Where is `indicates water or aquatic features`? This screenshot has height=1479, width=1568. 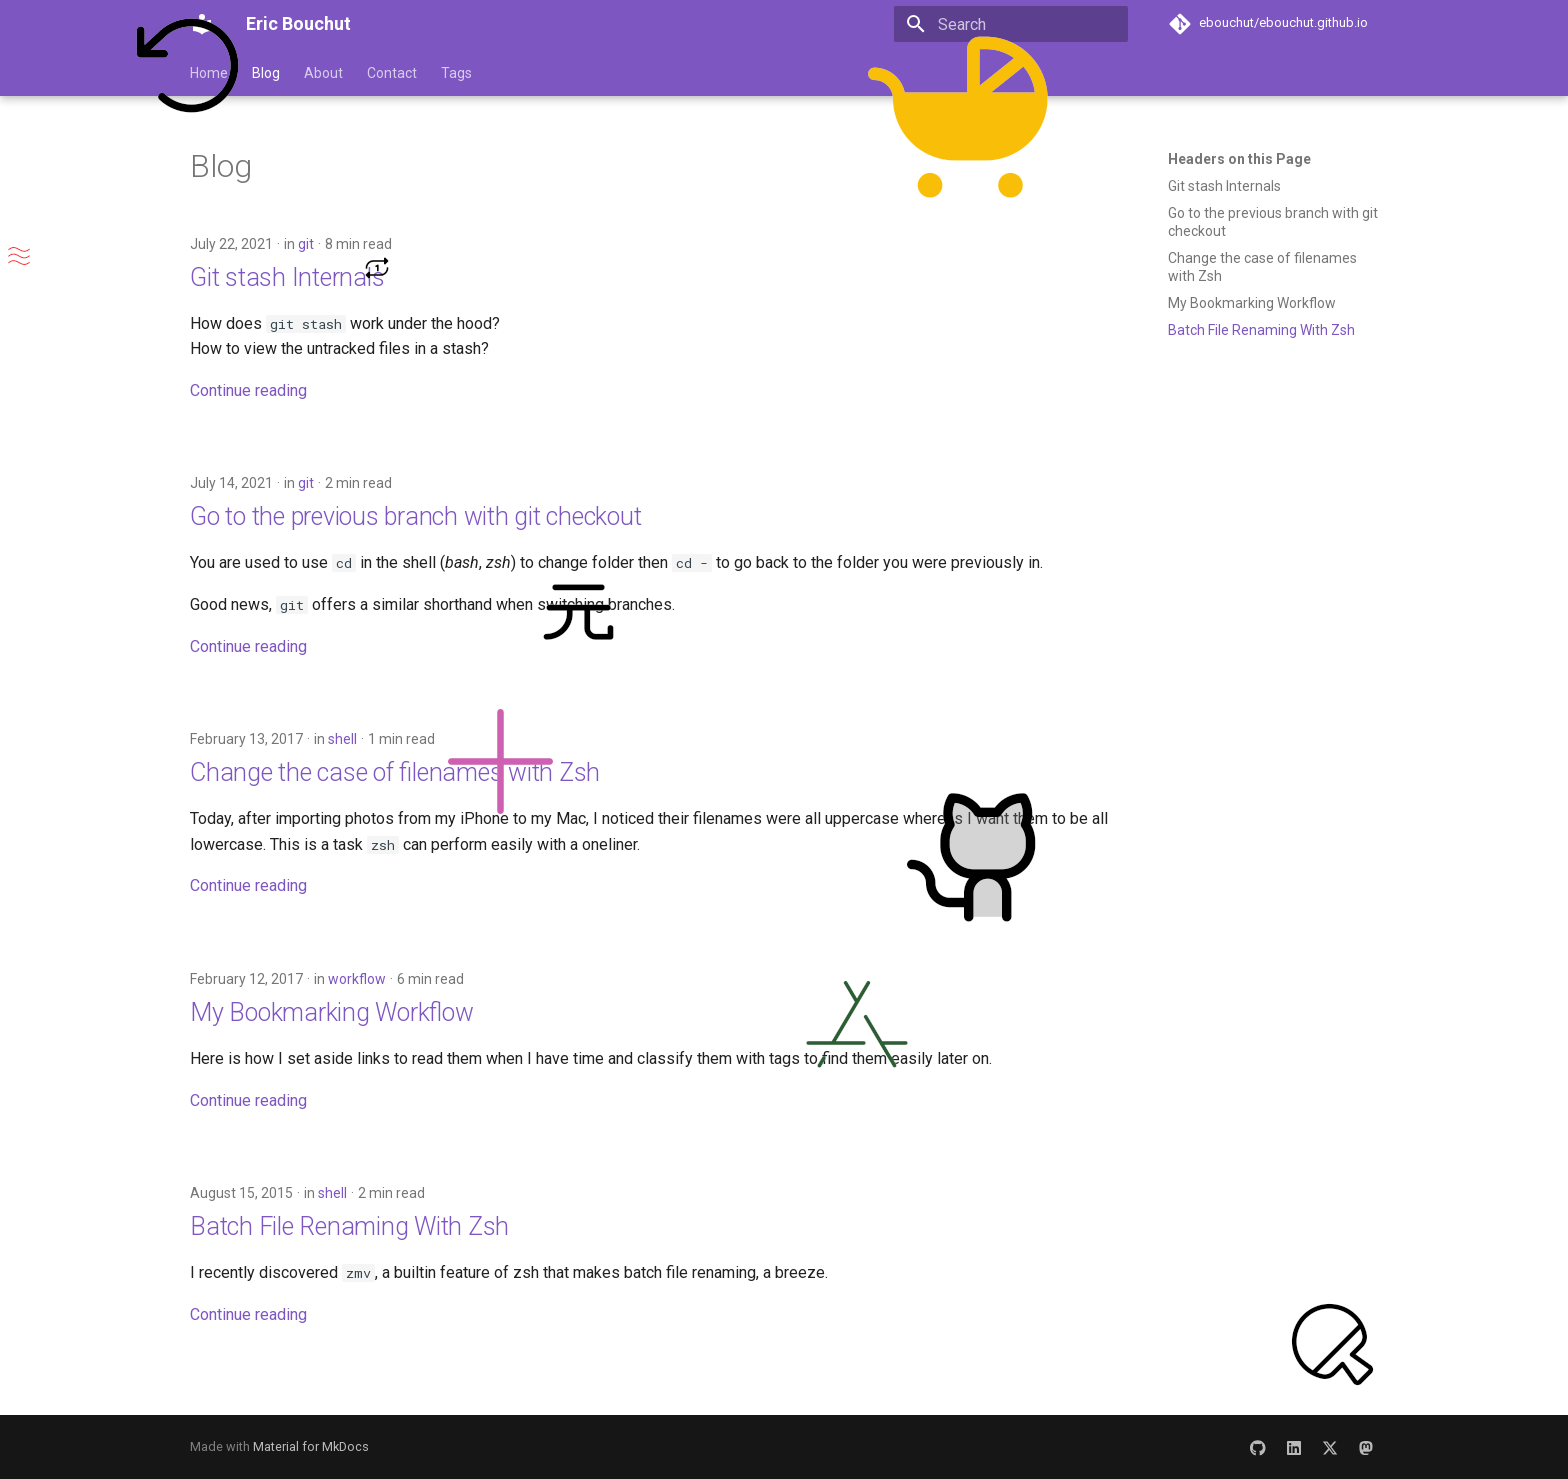 indicates water or aquatic features is located at coordinates (19, 256).